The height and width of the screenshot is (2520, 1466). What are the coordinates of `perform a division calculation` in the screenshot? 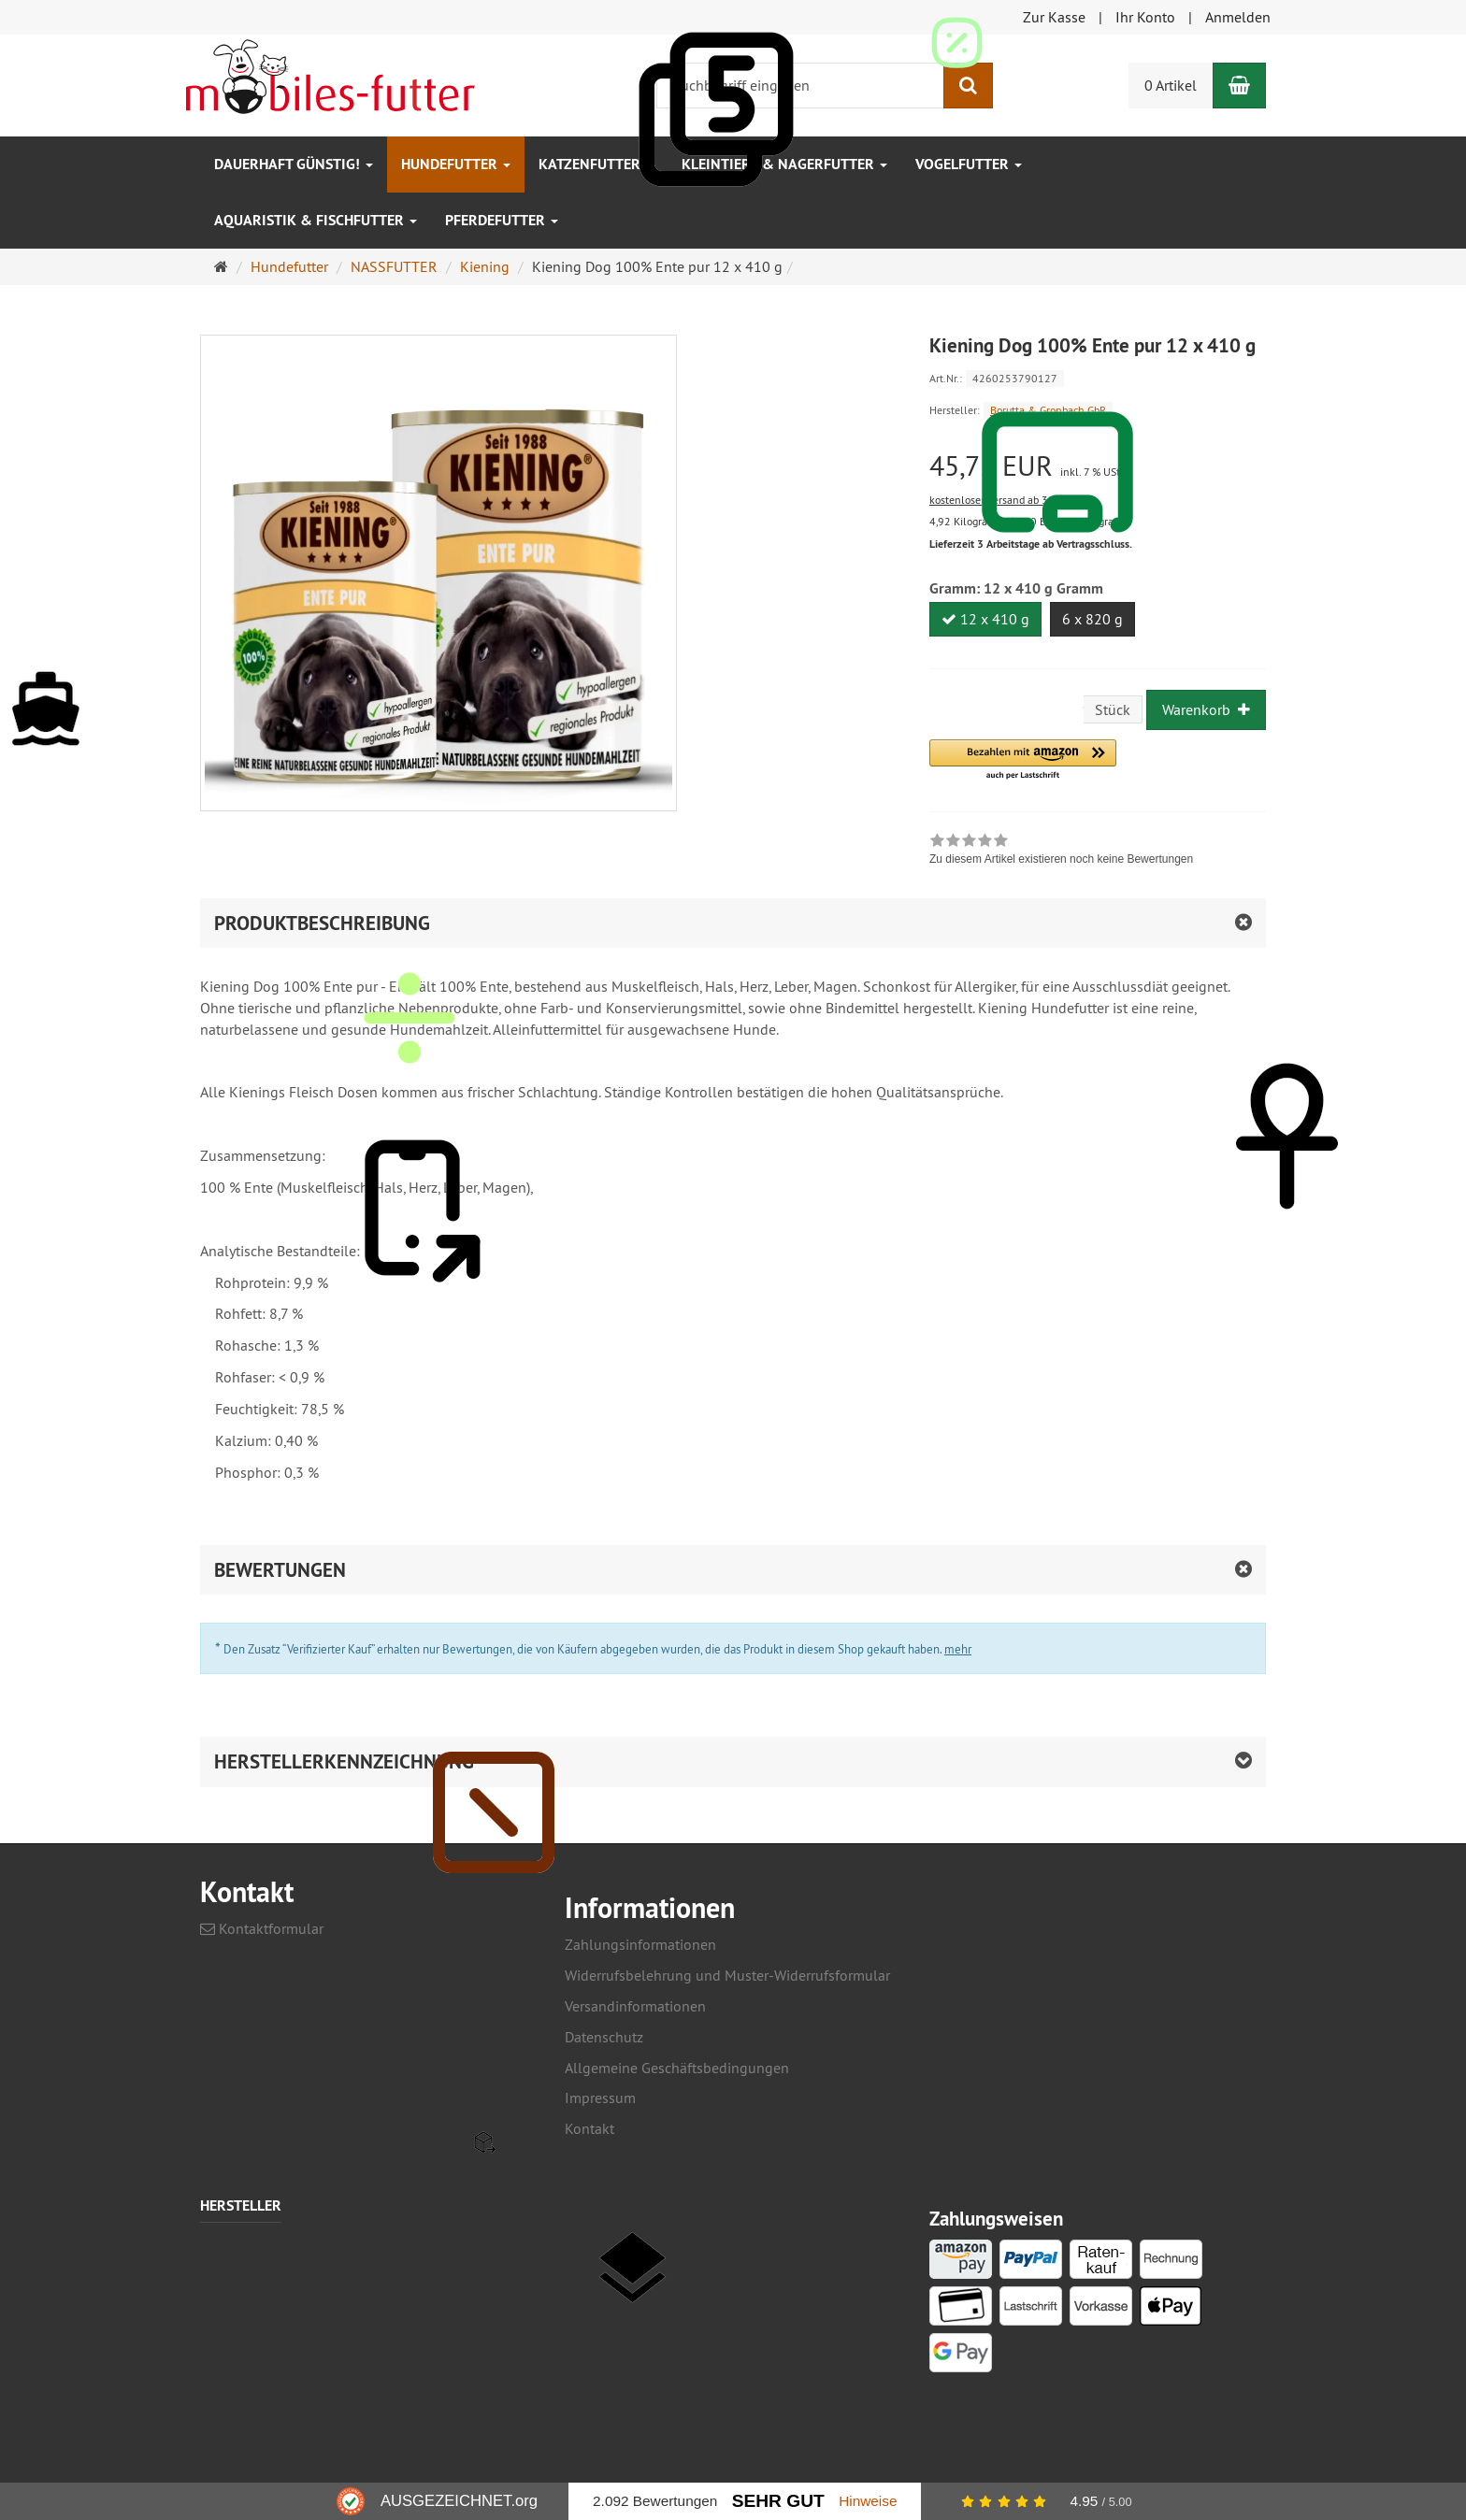 It's located at (410, 1018).